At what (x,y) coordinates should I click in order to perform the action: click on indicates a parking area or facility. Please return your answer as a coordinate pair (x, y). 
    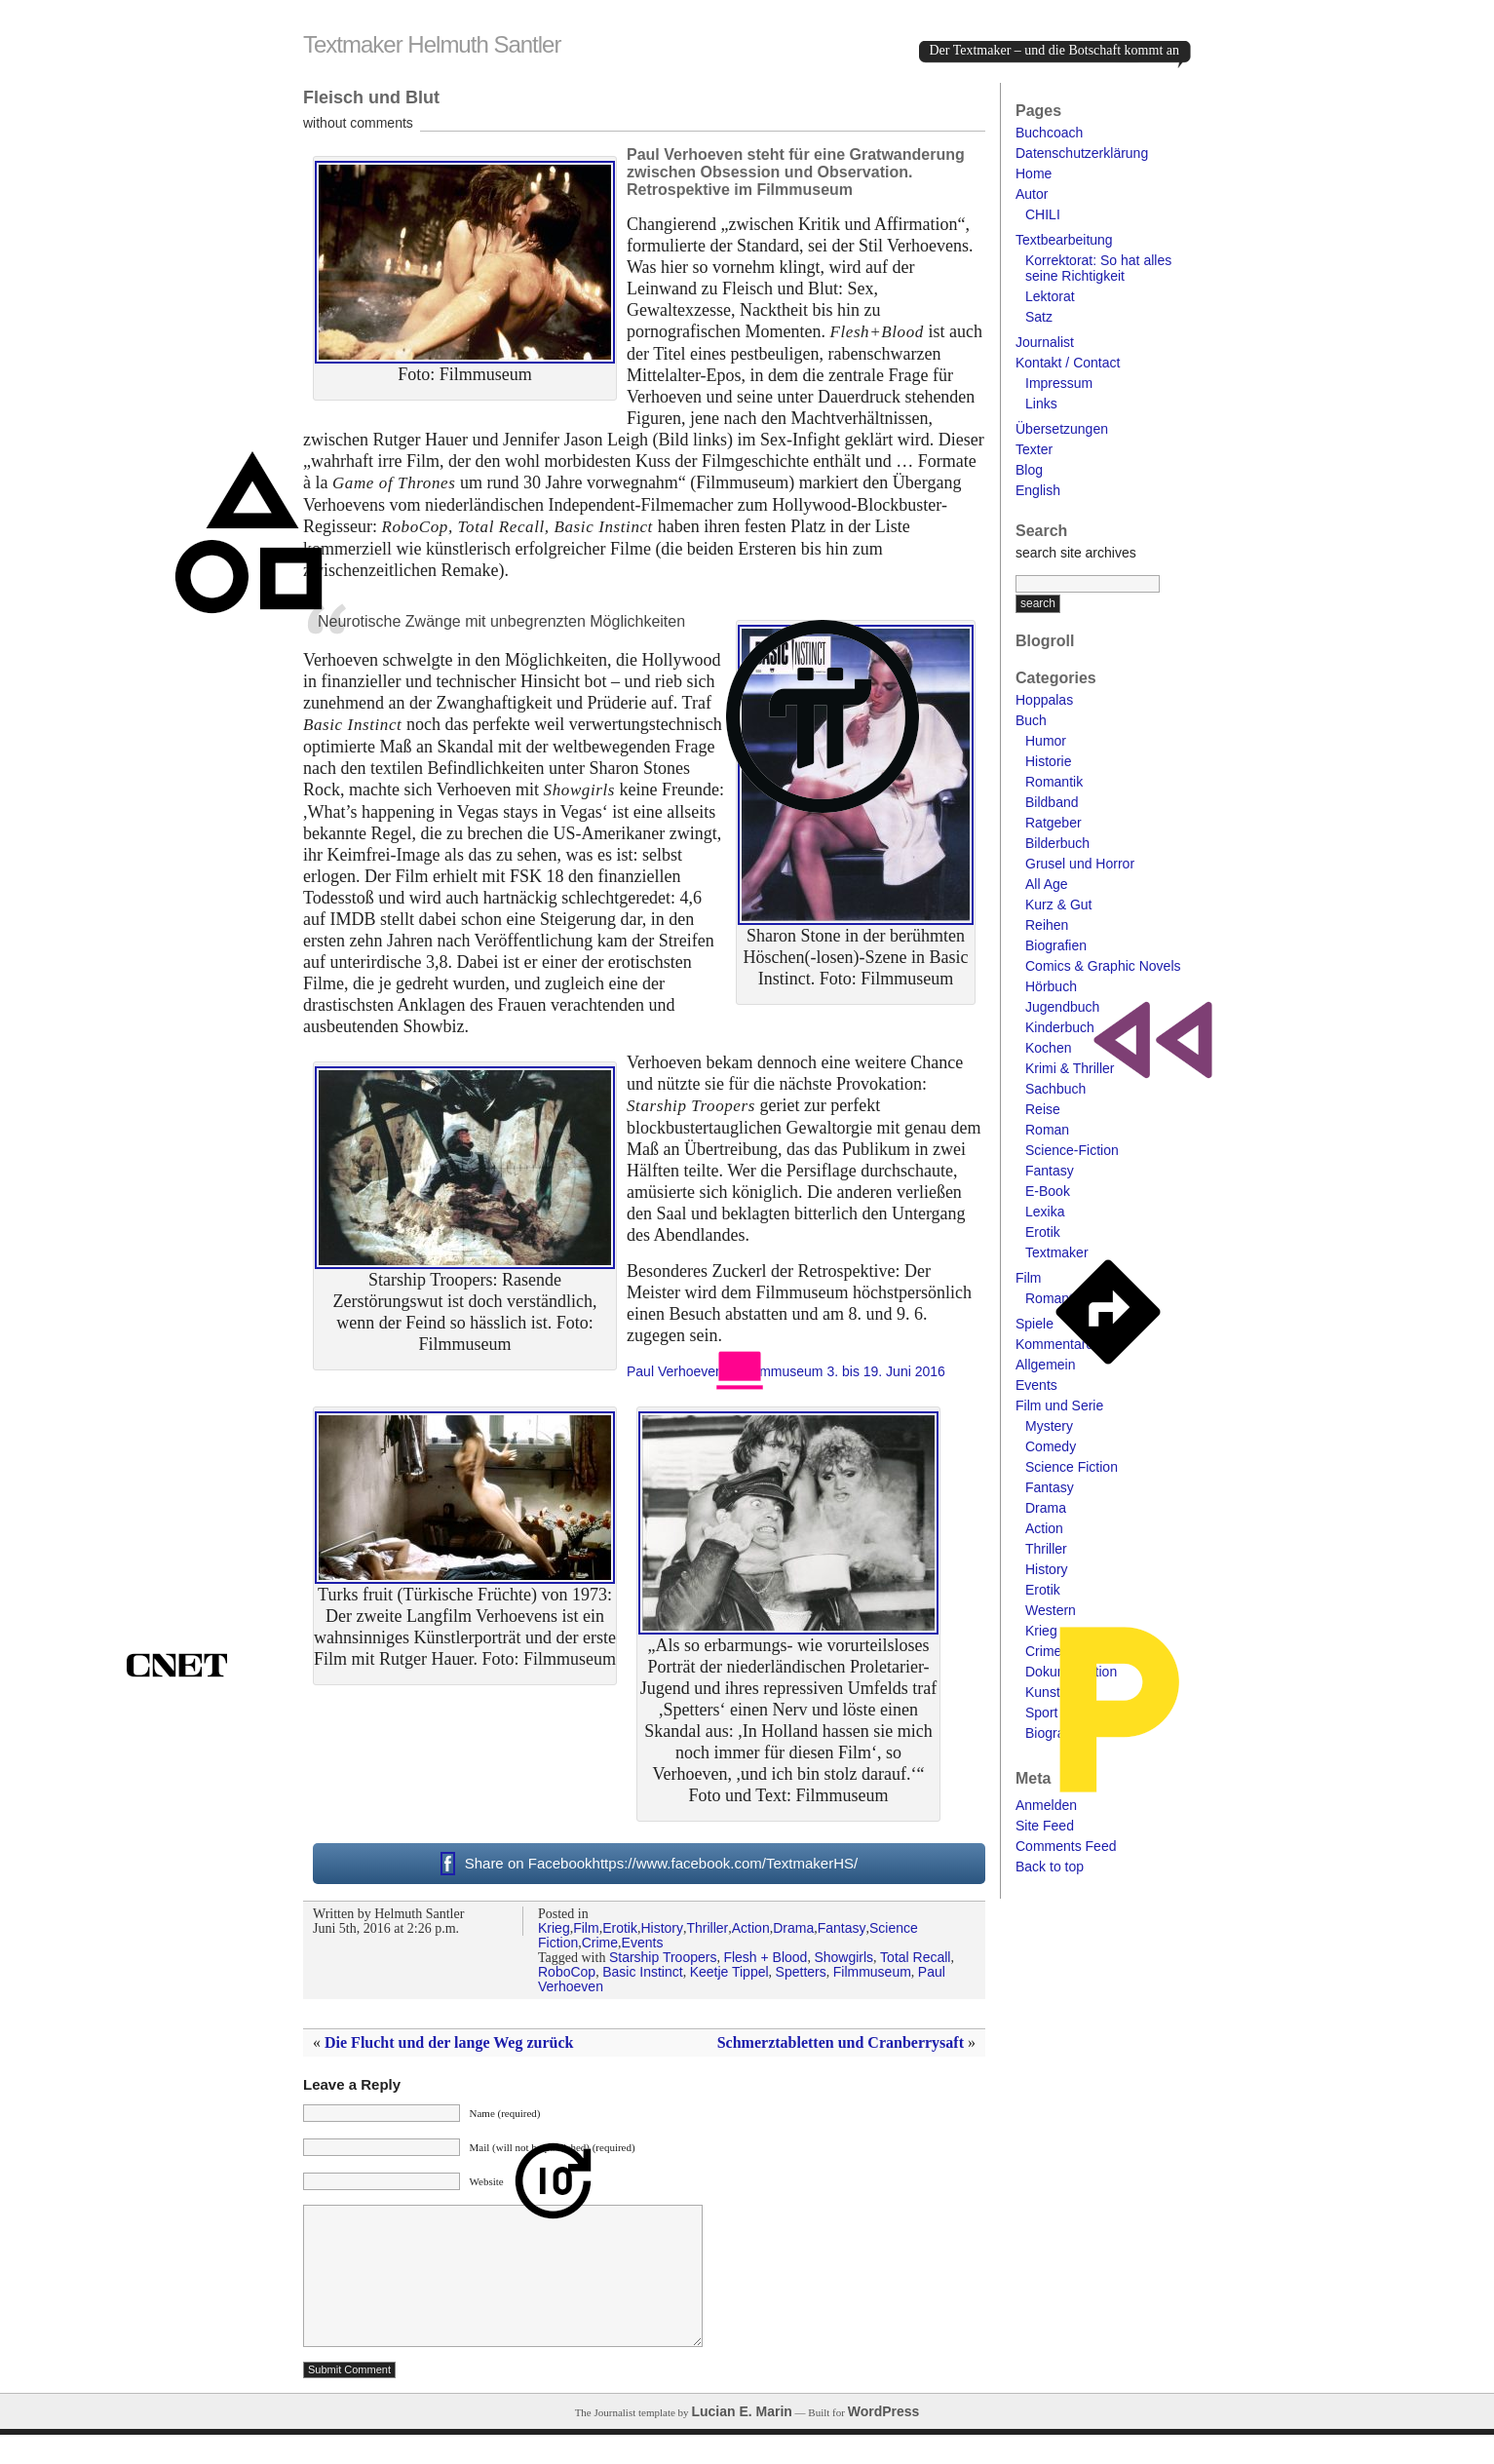
    Looking at the image, I should click on (1115, 1710).